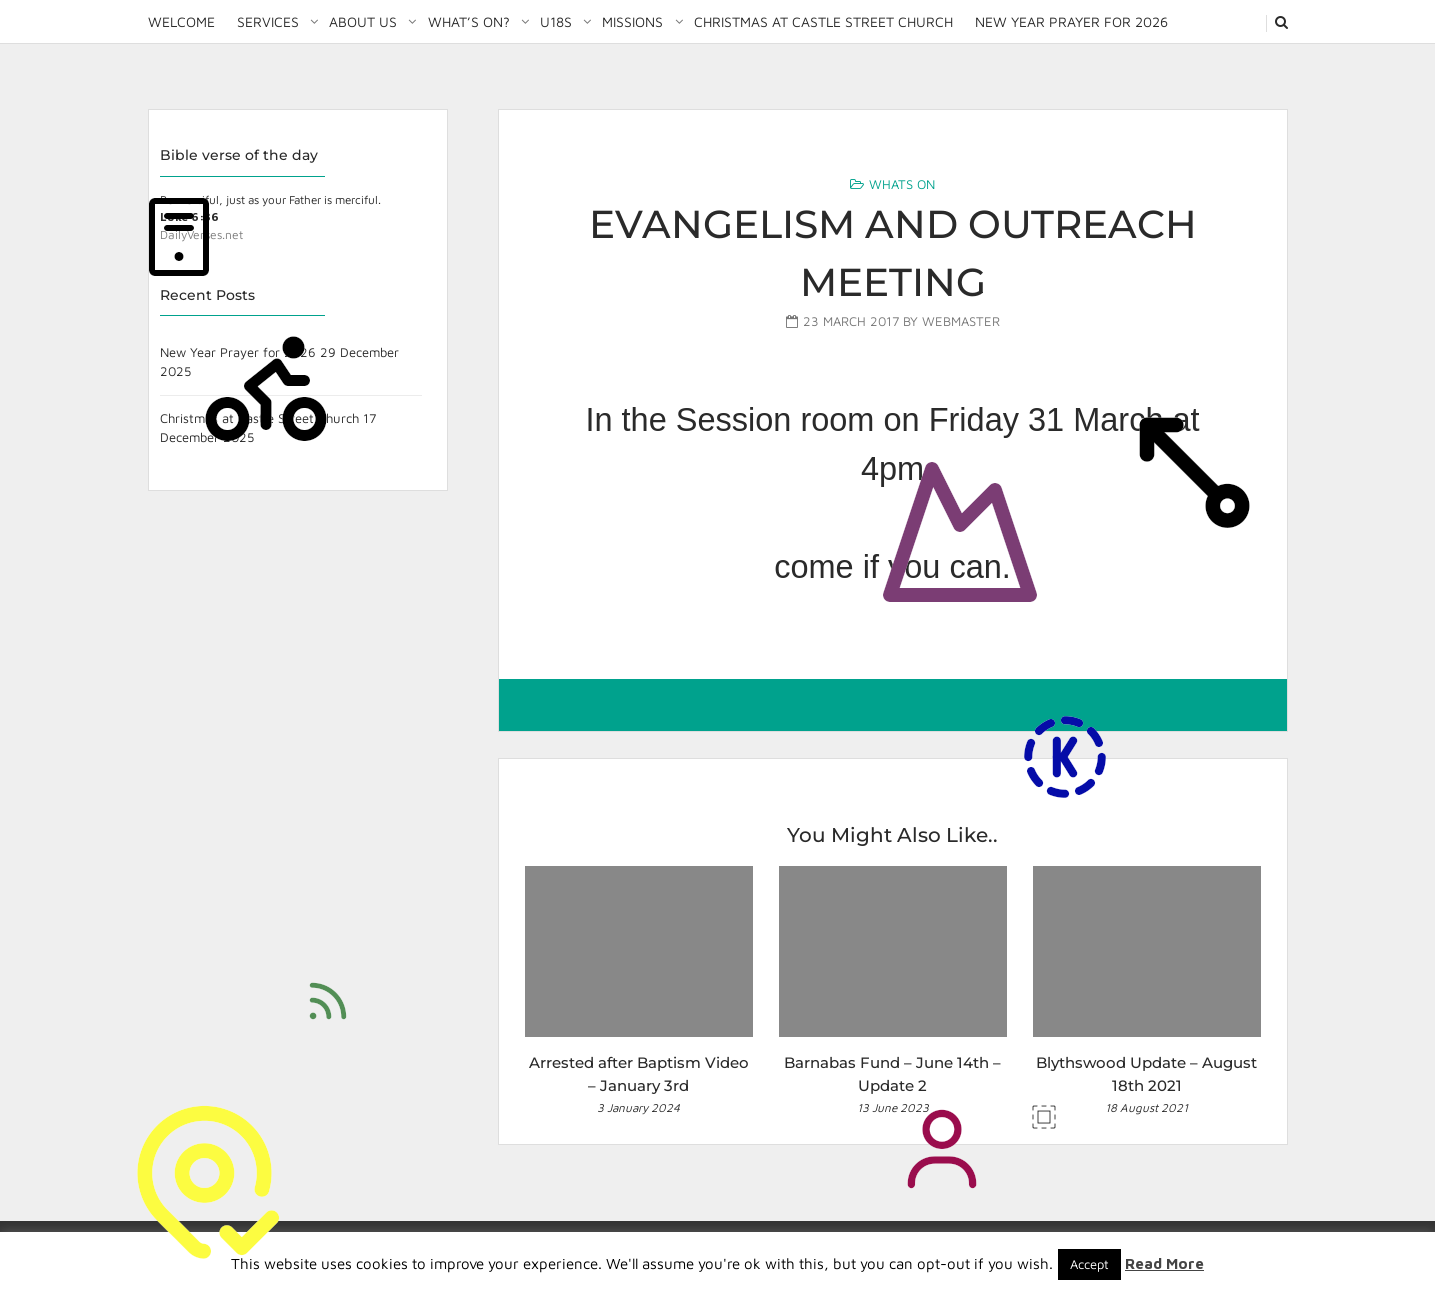 This screenshot has width=1435, height=1292. I want to click on access server or desktop computer settings, so click(179, 237).